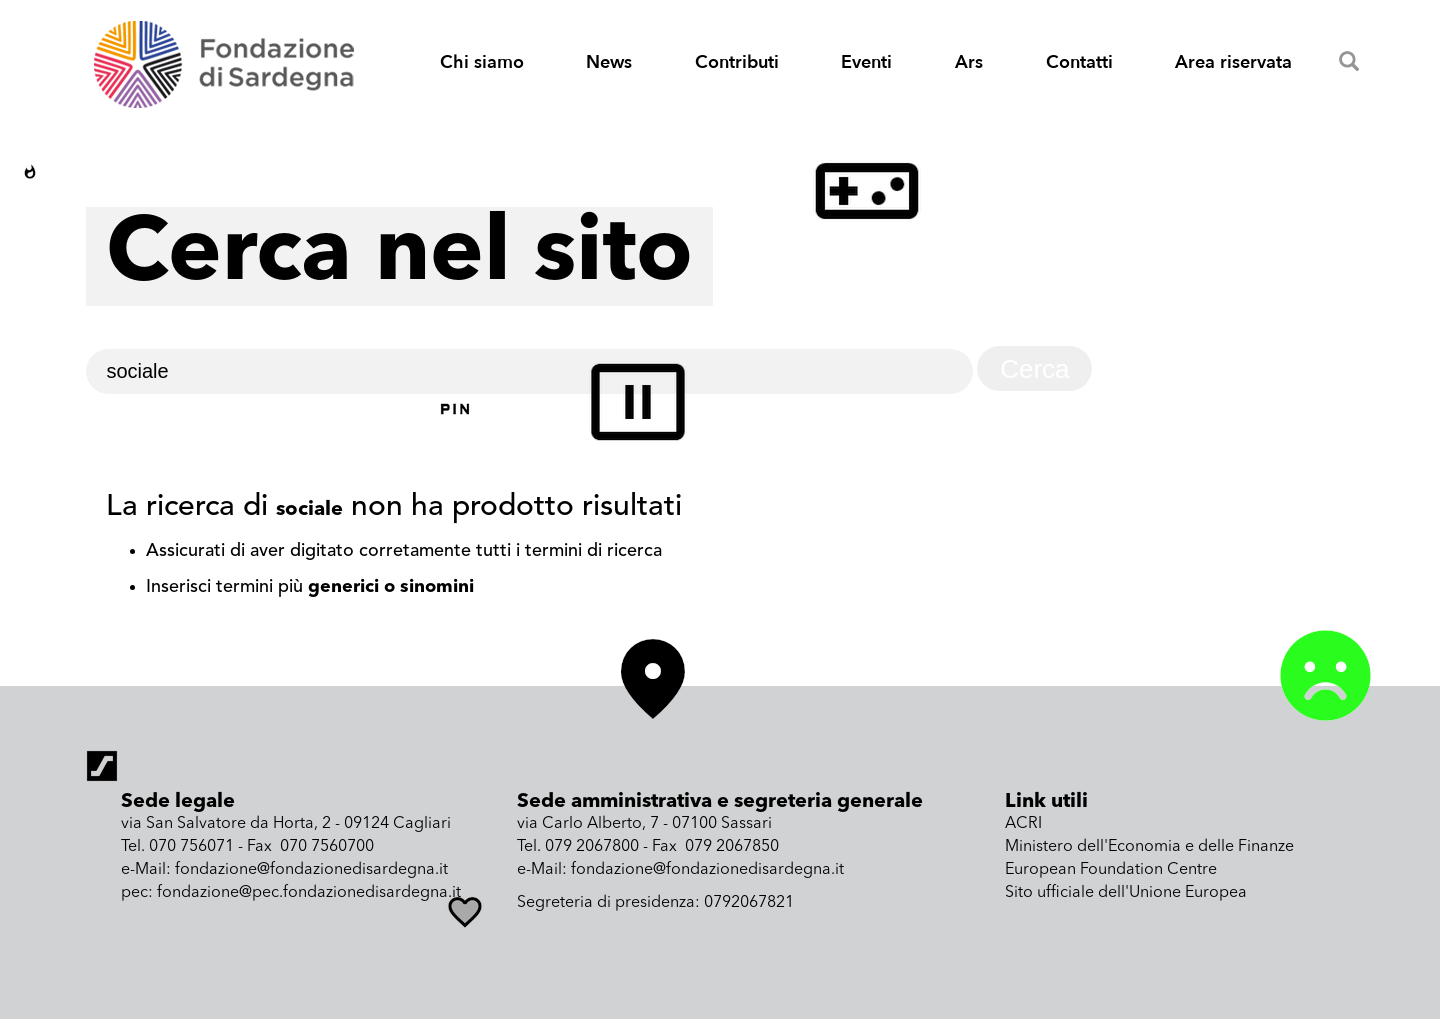  Describe the element at coordinates (867, 191) in the screenshot. I see `access games or gaming features` at that location.